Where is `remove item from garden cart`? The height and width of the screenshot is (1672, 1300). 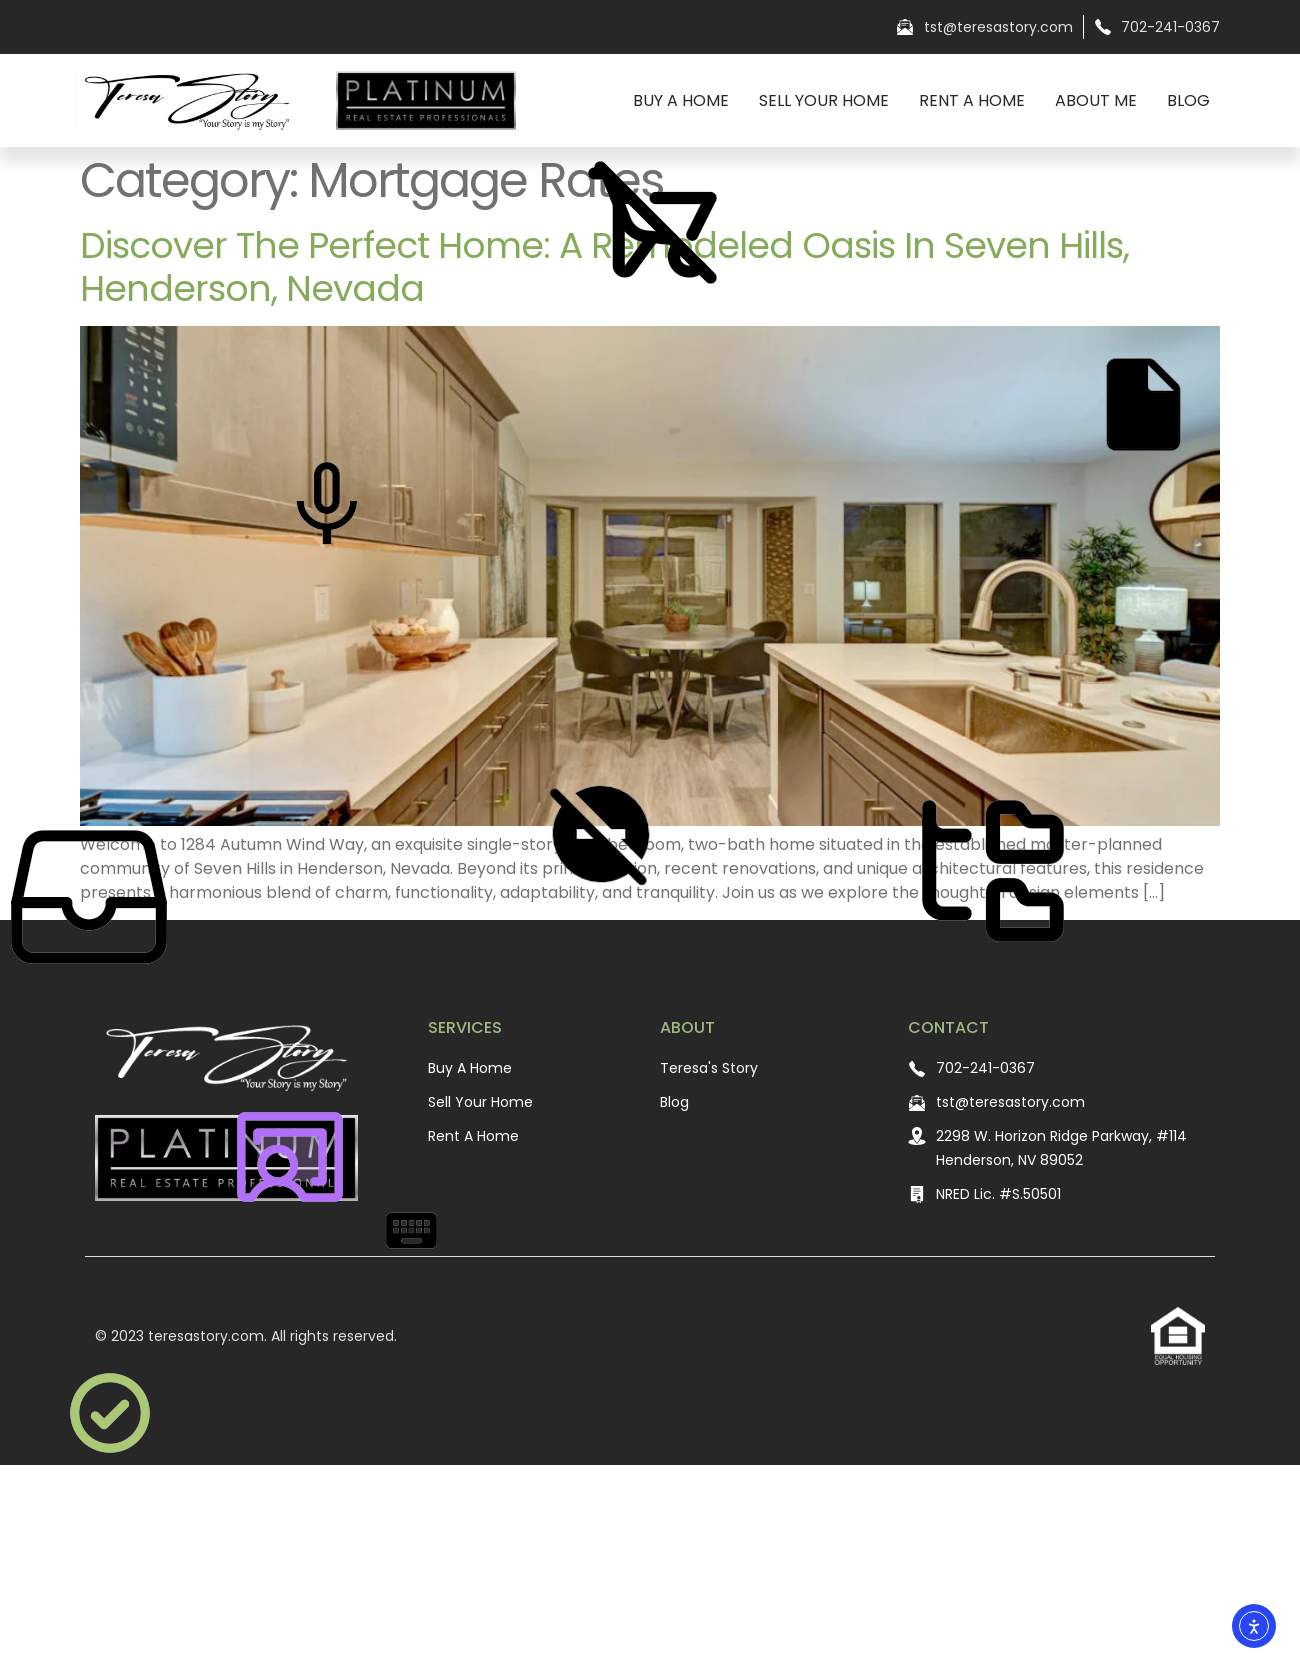
remove item from garden cart is located at coordinates (655, 222).